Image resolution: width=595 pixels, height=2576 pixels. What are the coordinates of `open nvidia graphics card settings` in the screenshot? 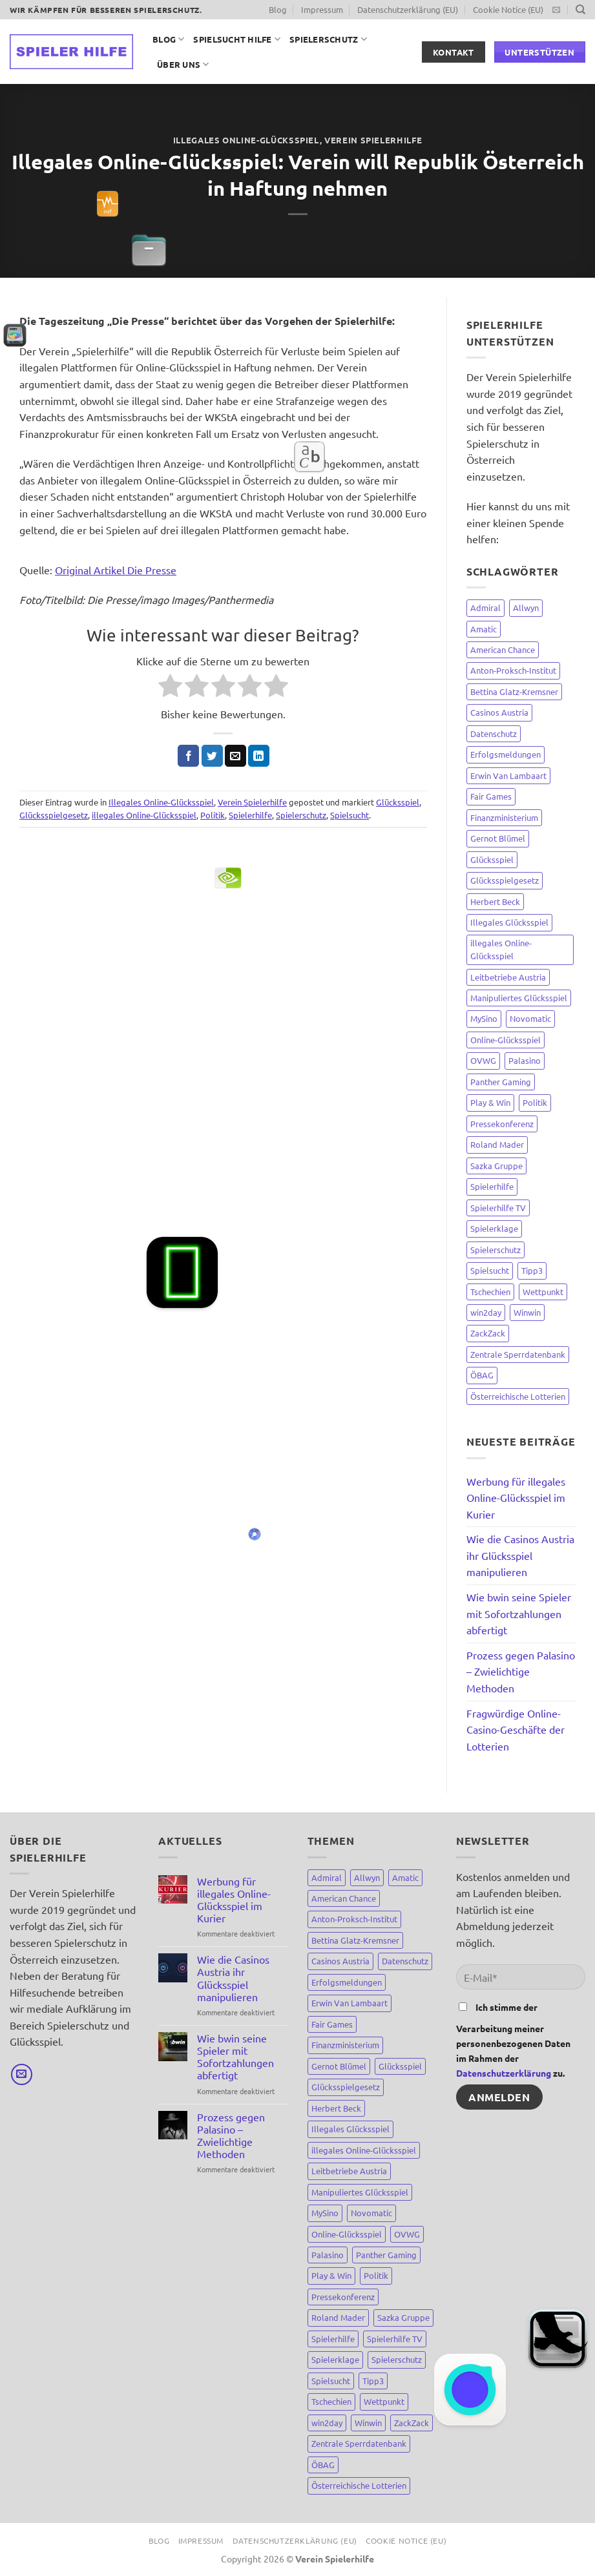 It's located at (228, 878).